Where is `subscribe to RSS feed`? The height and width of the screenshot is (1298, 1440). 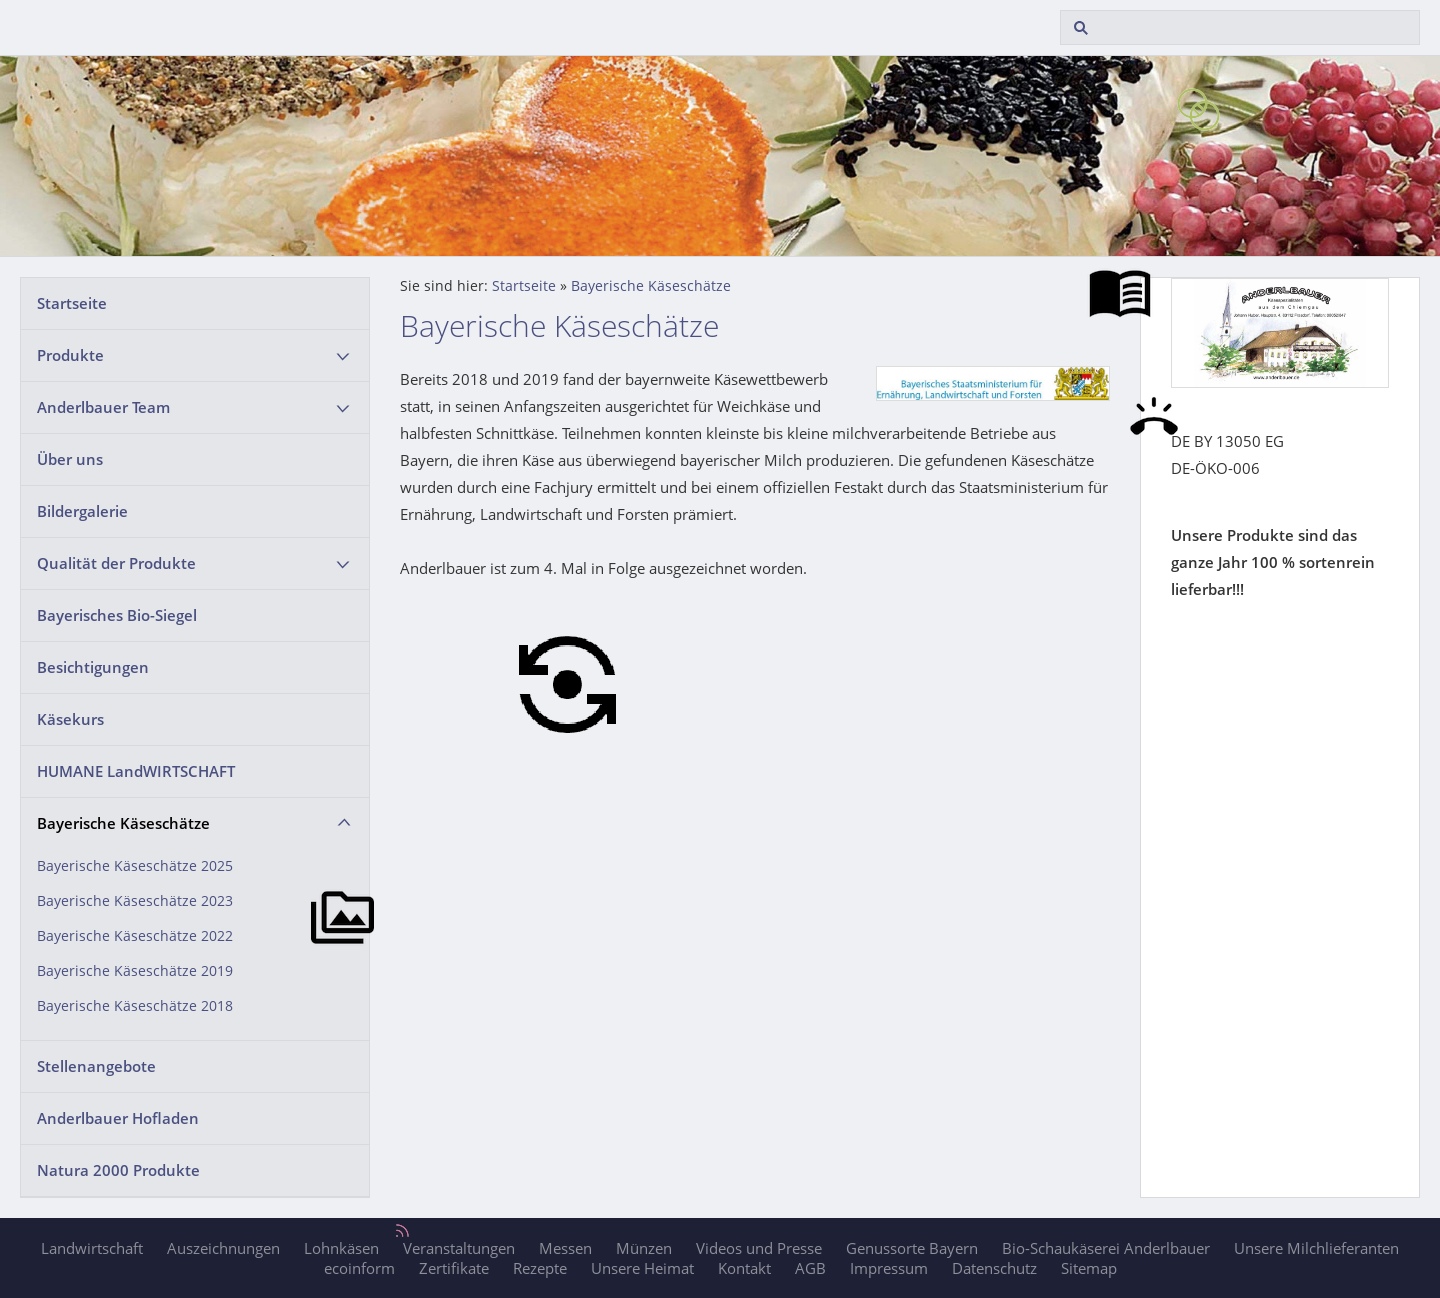
subscribe to RSS feed is located at coordinates (401, 1231).